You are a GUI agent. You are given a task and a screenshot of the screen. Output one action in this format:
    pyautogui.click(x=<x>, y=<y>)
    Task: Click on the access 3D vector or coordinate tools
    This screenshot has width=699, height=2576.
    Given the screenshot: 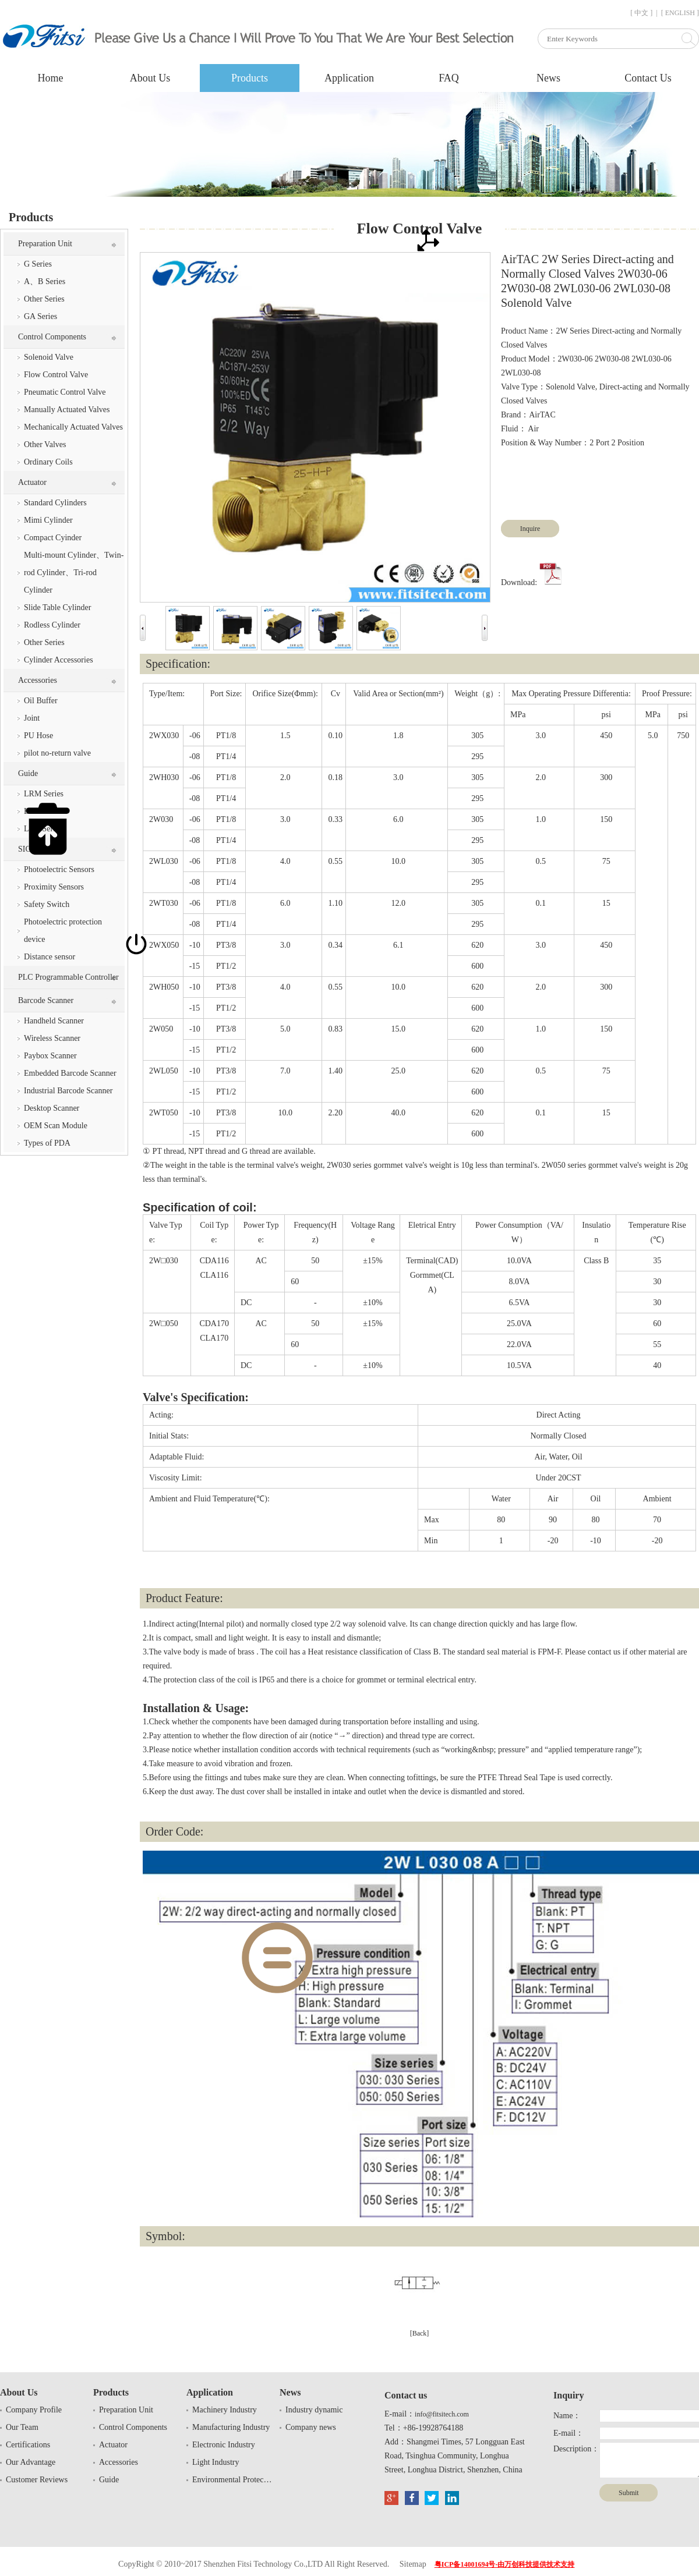 What is the action you would take?
    pyautogui.click(x=427, y=242)
    